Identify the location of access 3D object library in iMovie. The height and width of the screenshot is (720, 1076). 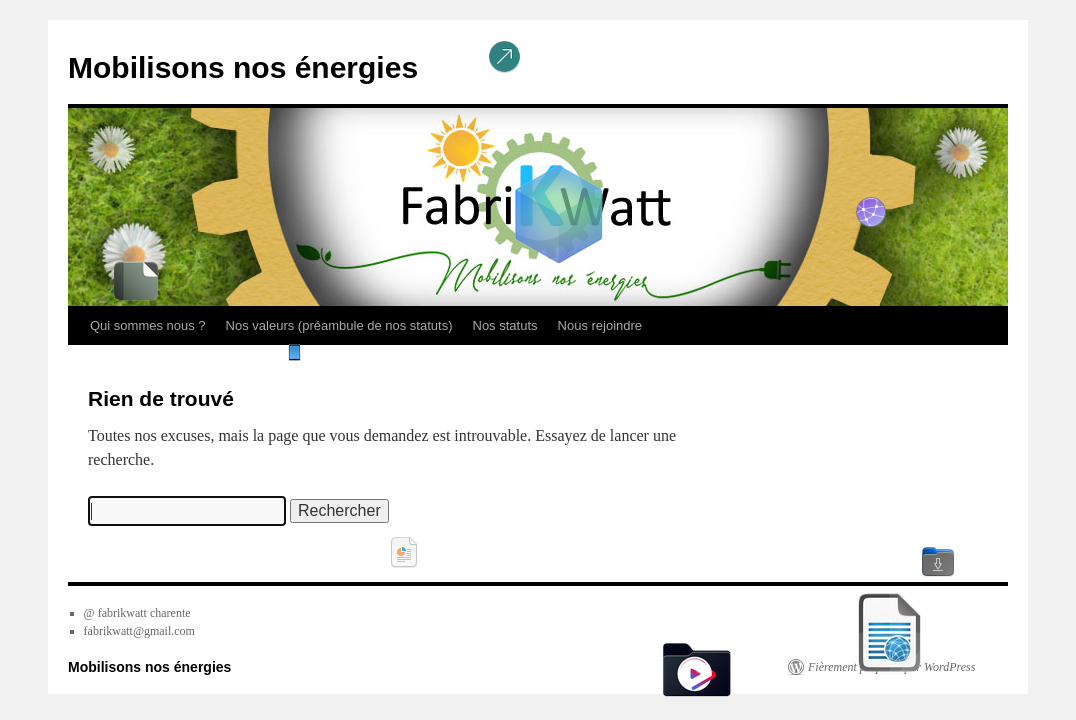
(558, 214).